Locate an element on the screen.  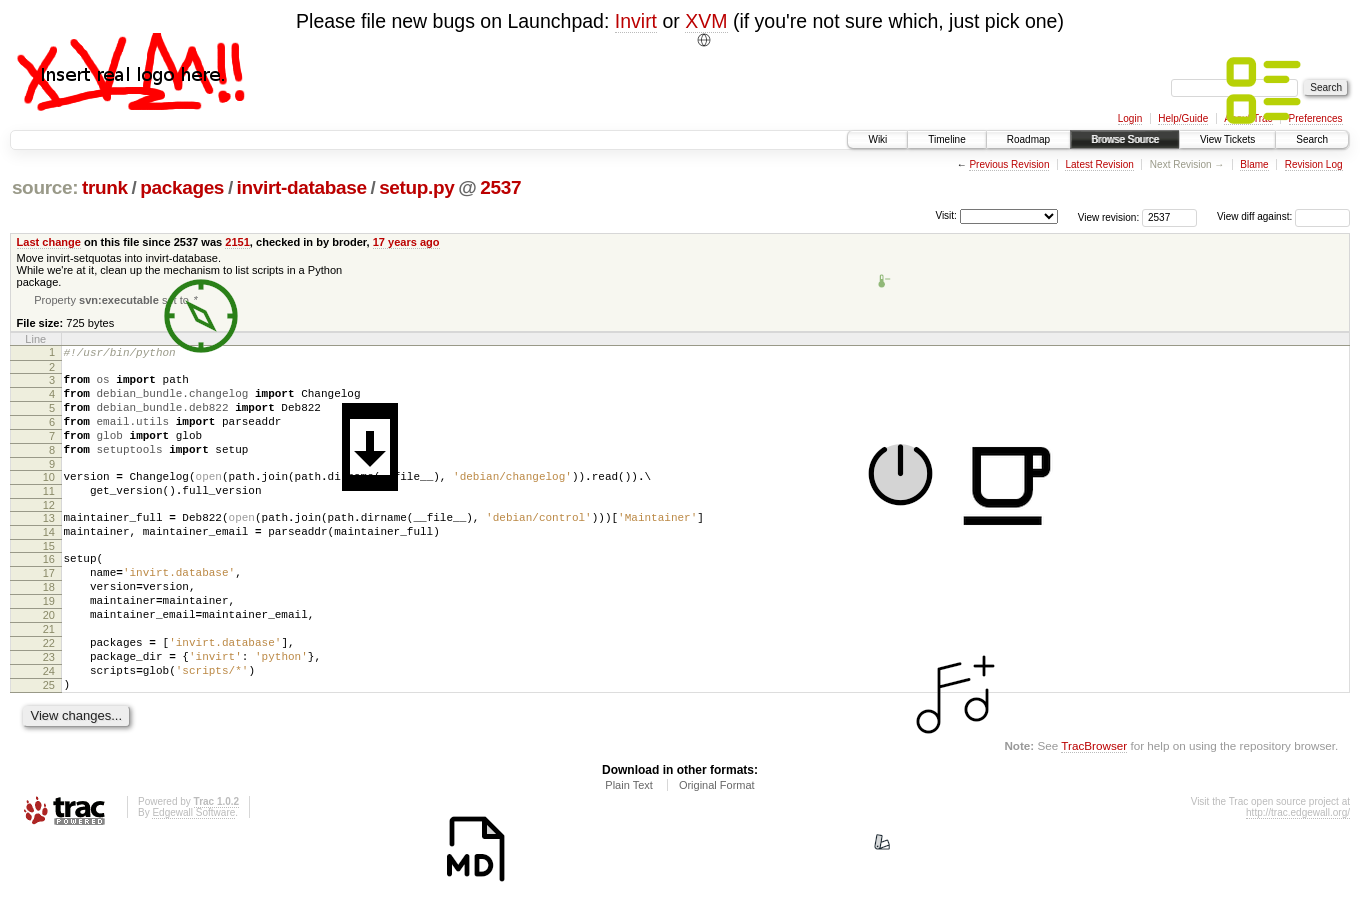
switch to global or worldwide view is located at coordinates (704, 40).